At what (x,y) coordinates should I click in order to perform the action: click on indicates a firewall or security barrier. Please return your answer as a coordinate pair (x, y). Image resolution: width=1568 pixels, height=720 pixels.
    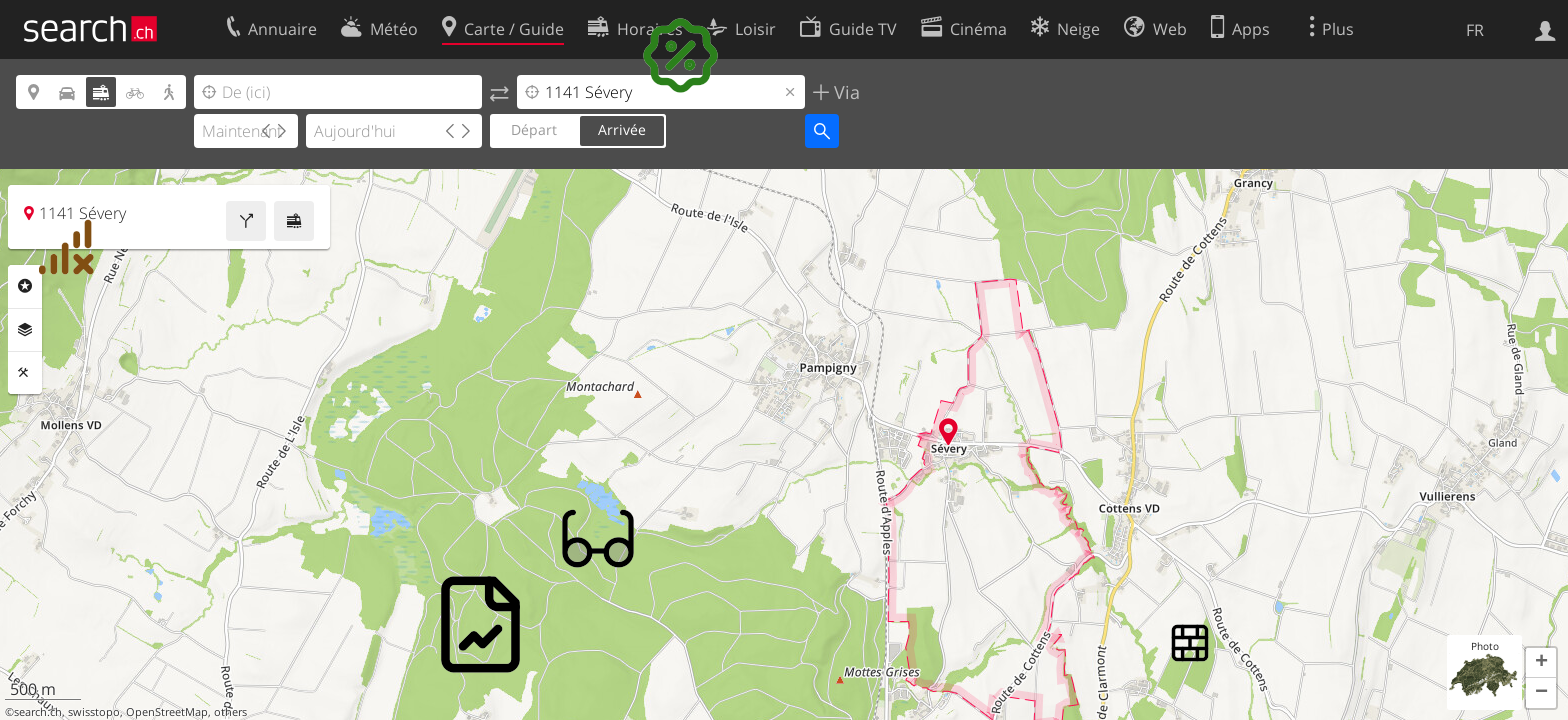
    Looking at the image, I should click on (1190, 643).